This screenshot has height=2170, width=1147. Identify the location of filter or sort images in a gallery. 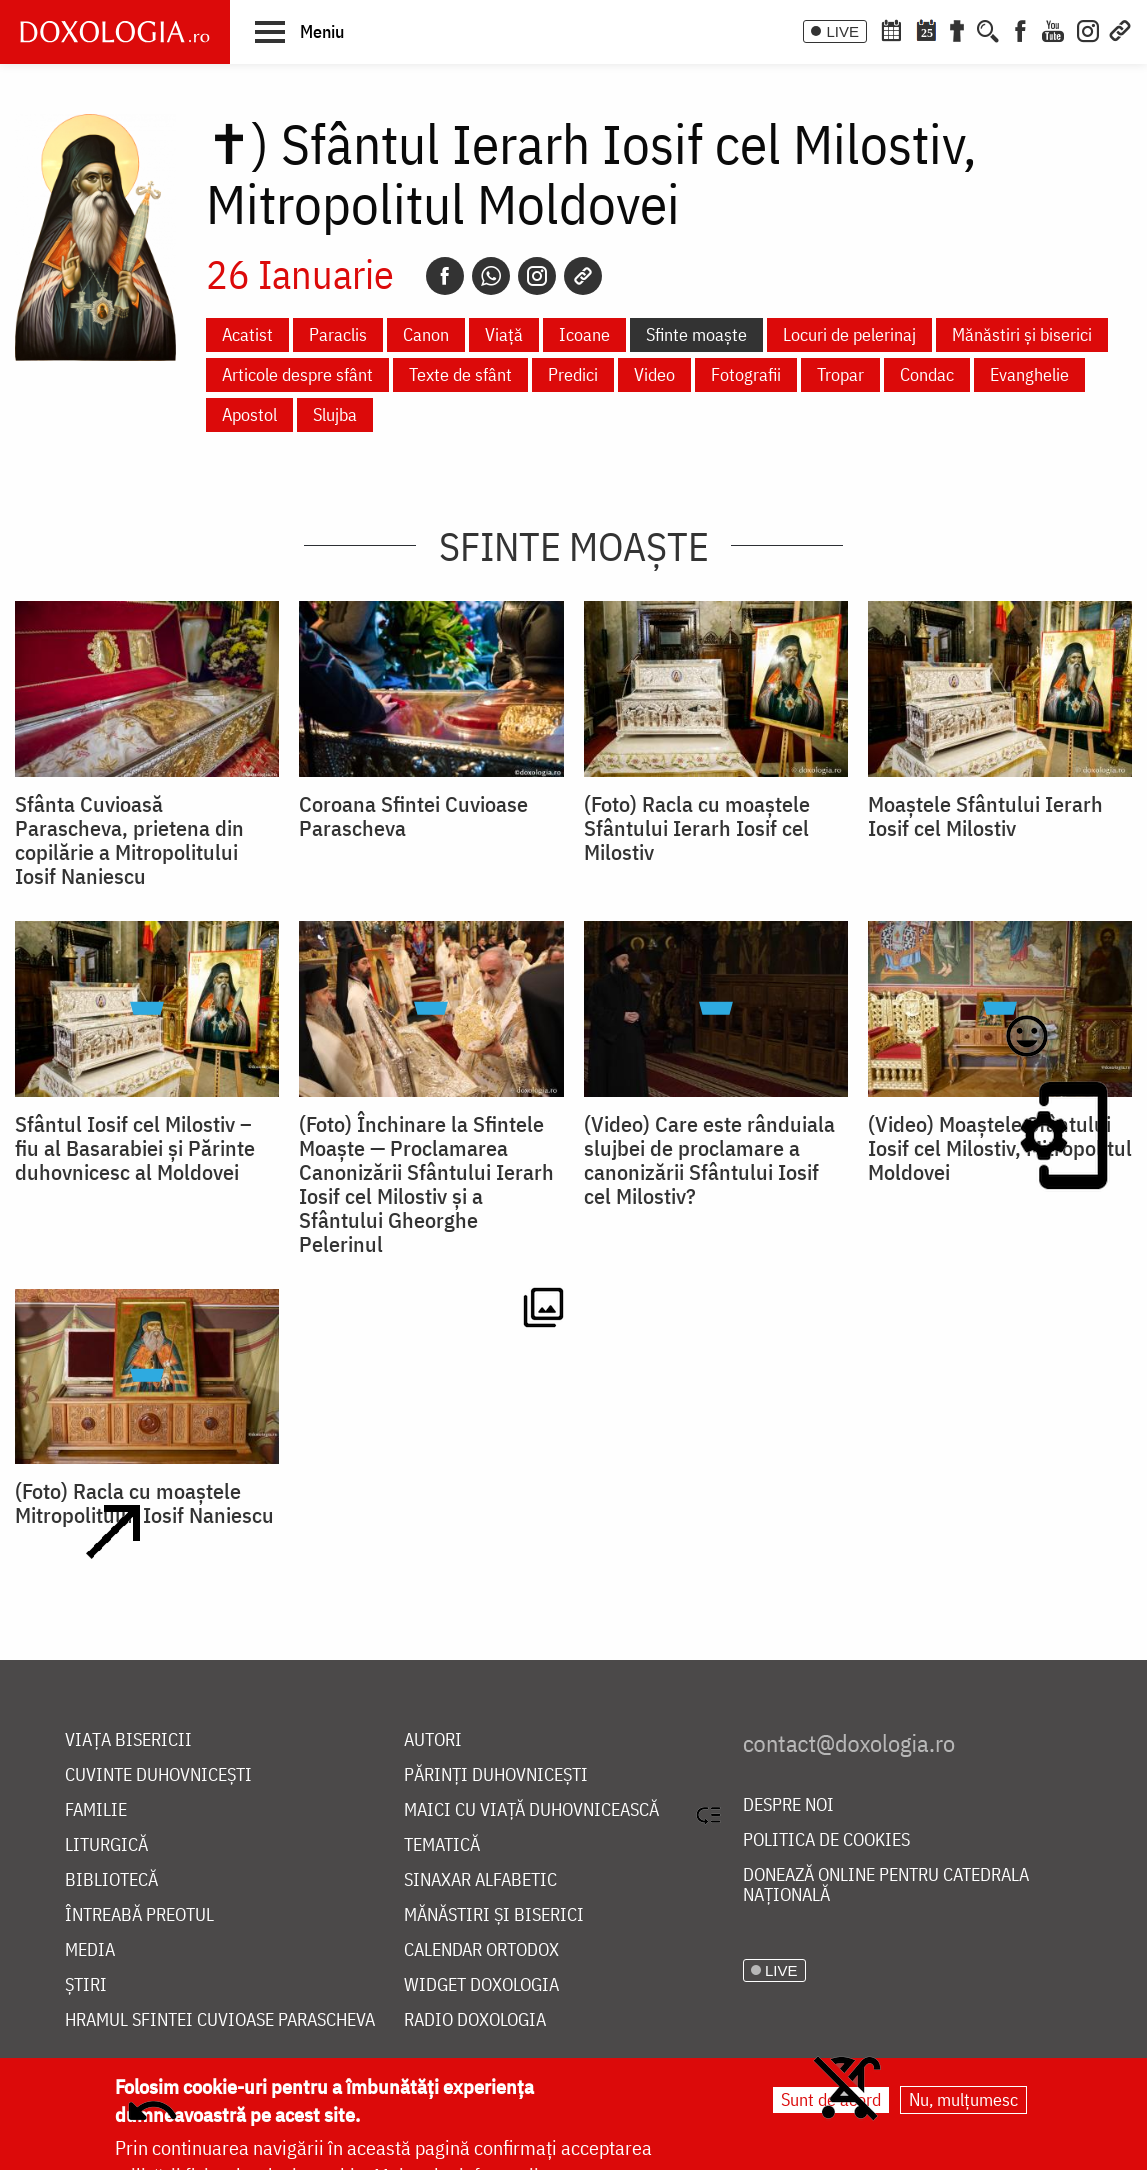
(543, 1307).